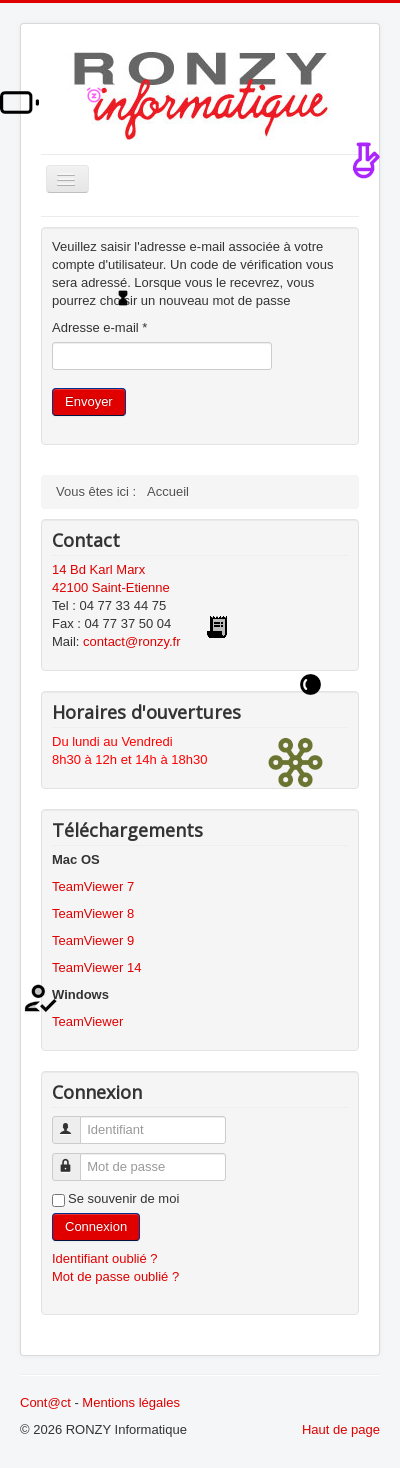 The width and height of the screenshot is (400, 1468). I want to click on indicates a process is loading or in progress, so click(123, 298).